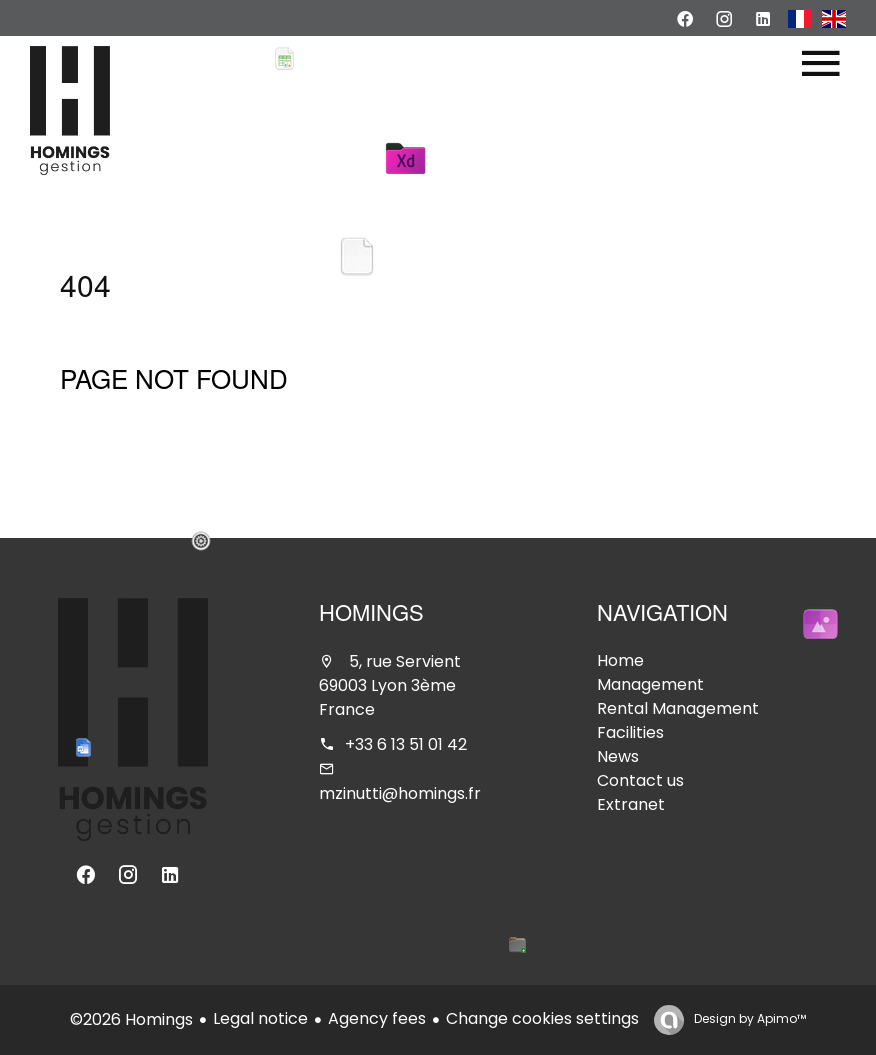 This screenshot has height=1055, width=876. What do you see at coordinates (201, 541) in the screenshot?
I see `open system settings` at bounding box center [201, 541].